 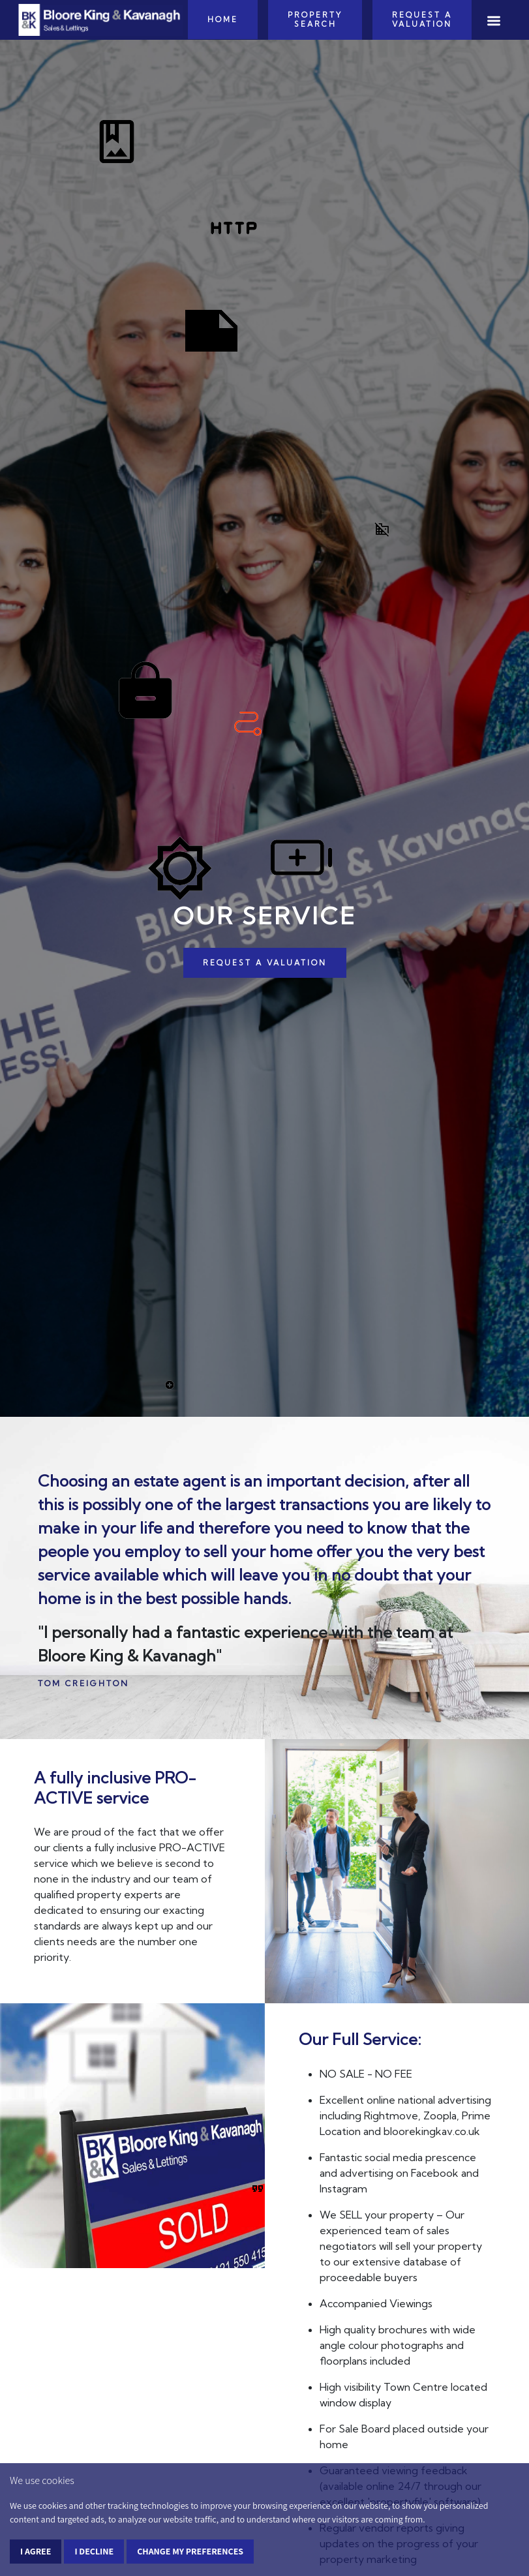 I want to click on create a new note, so click(x=211, y=331).